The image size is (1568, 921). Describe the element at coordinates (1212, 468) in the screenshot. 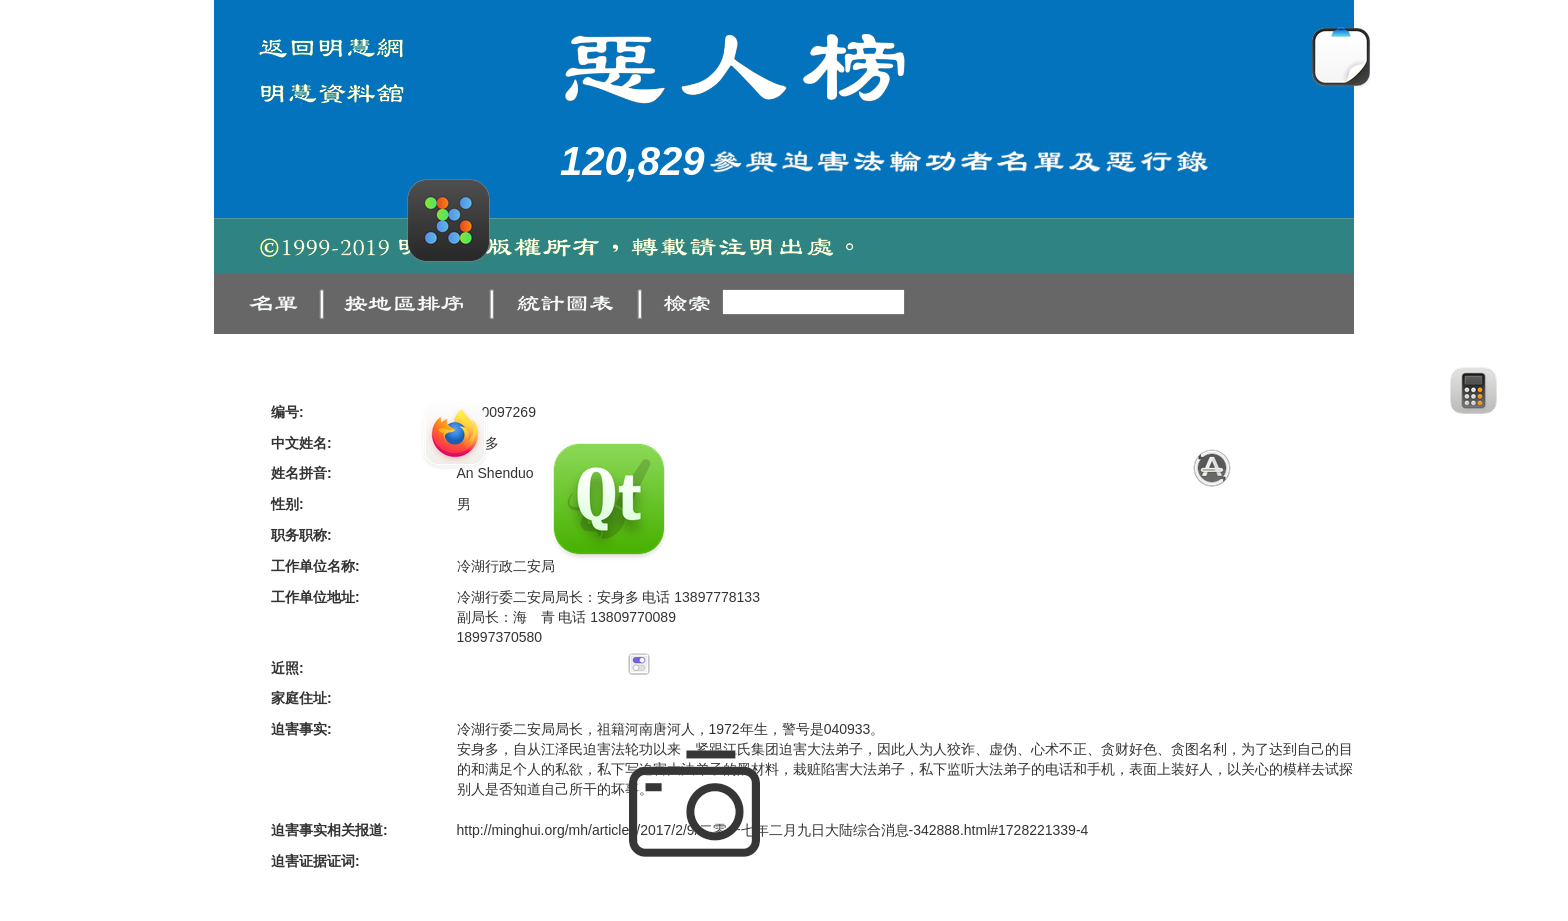

I see `open the software update application` at that location.